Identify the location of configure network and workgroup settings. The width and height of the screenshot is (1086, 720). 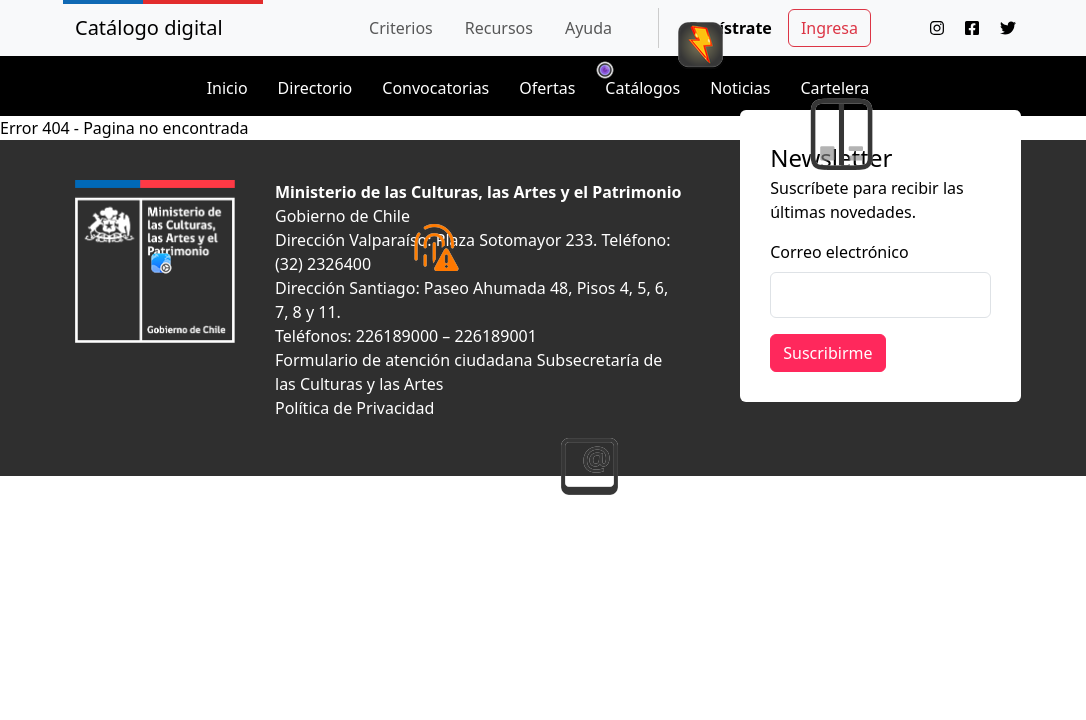
(161, 263).